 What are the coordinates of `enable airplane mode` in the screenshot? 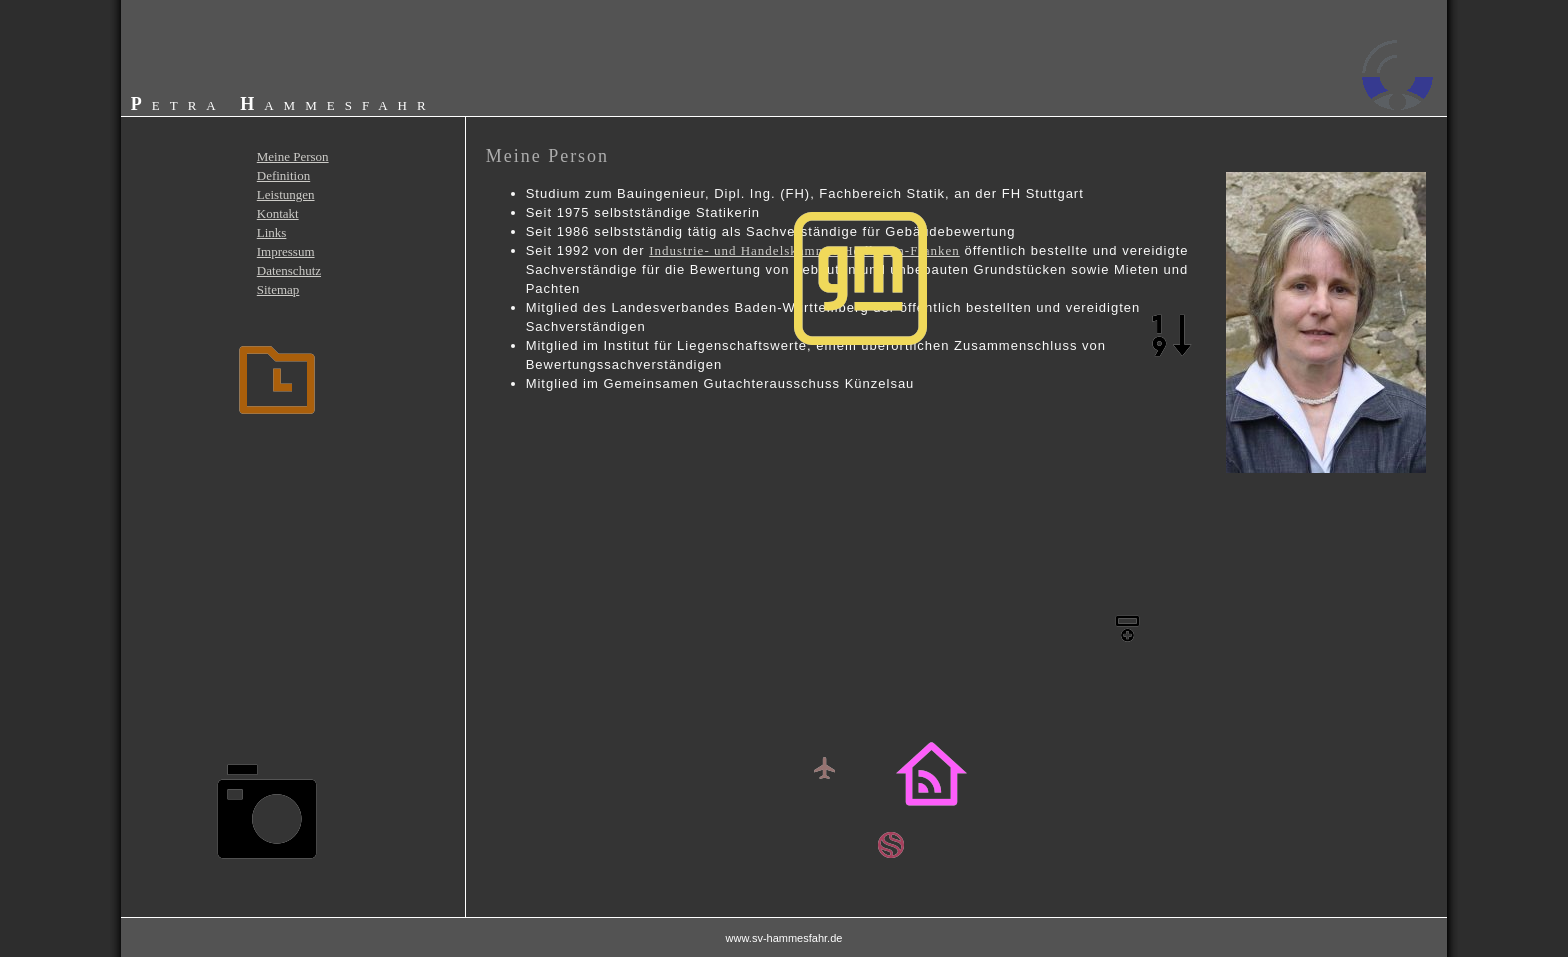 It's located at (824, 768).